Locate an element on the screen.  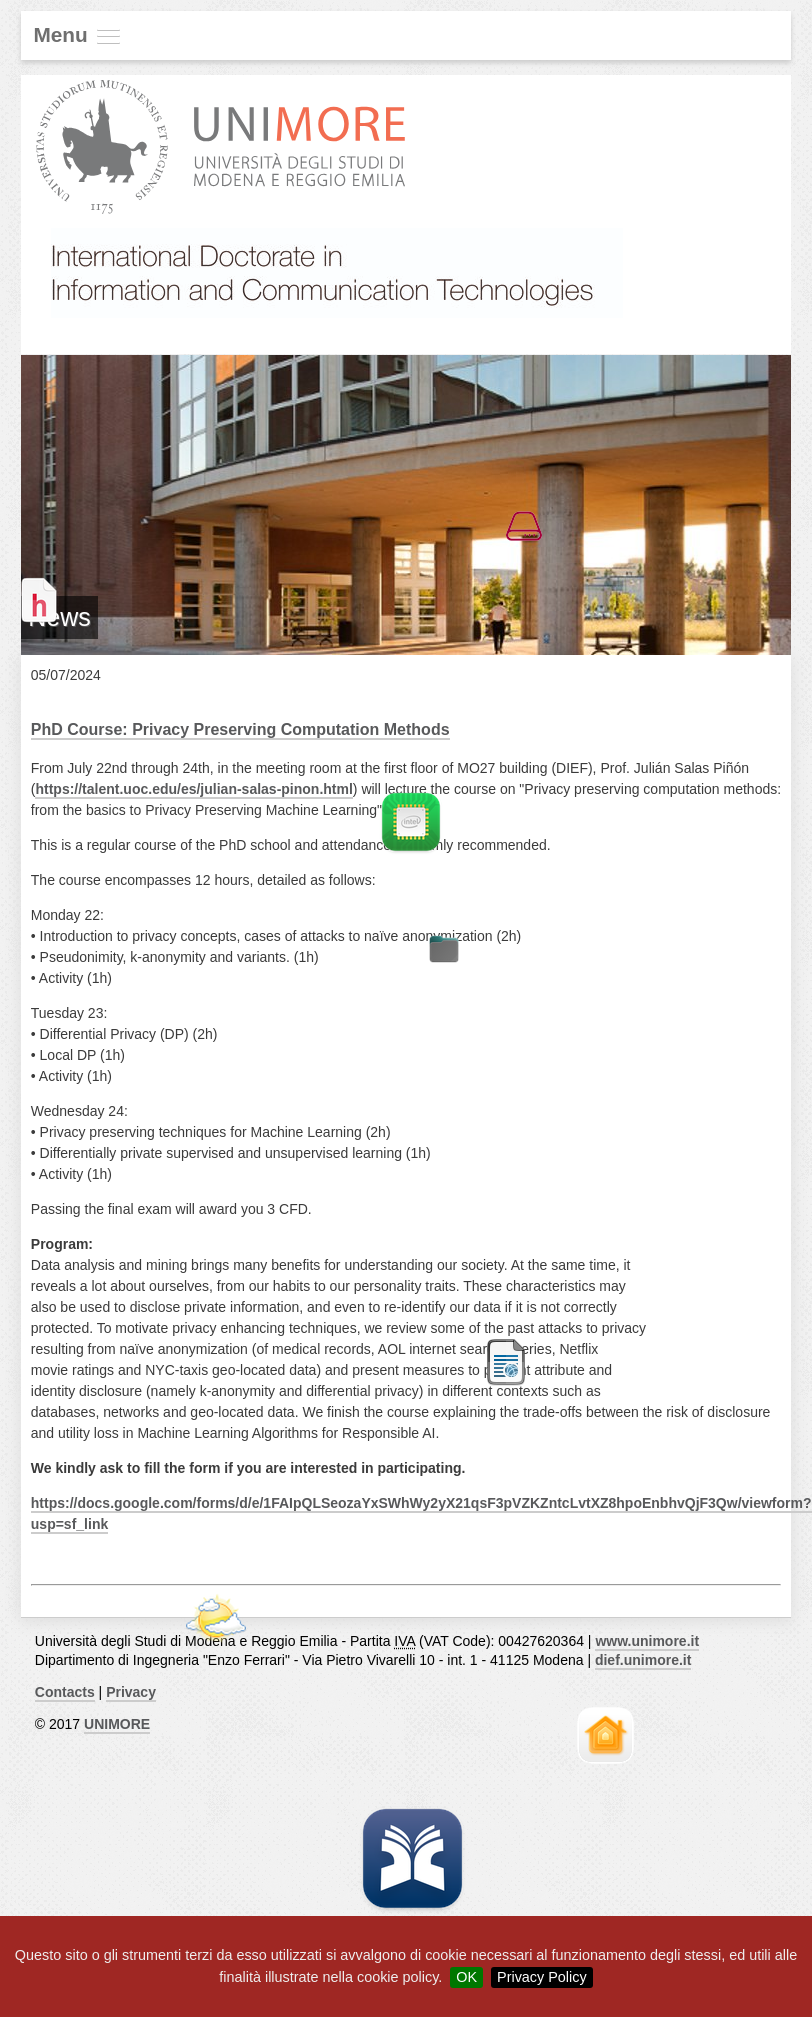
libreoffice web template file type is located at coordinates (506, 1362).